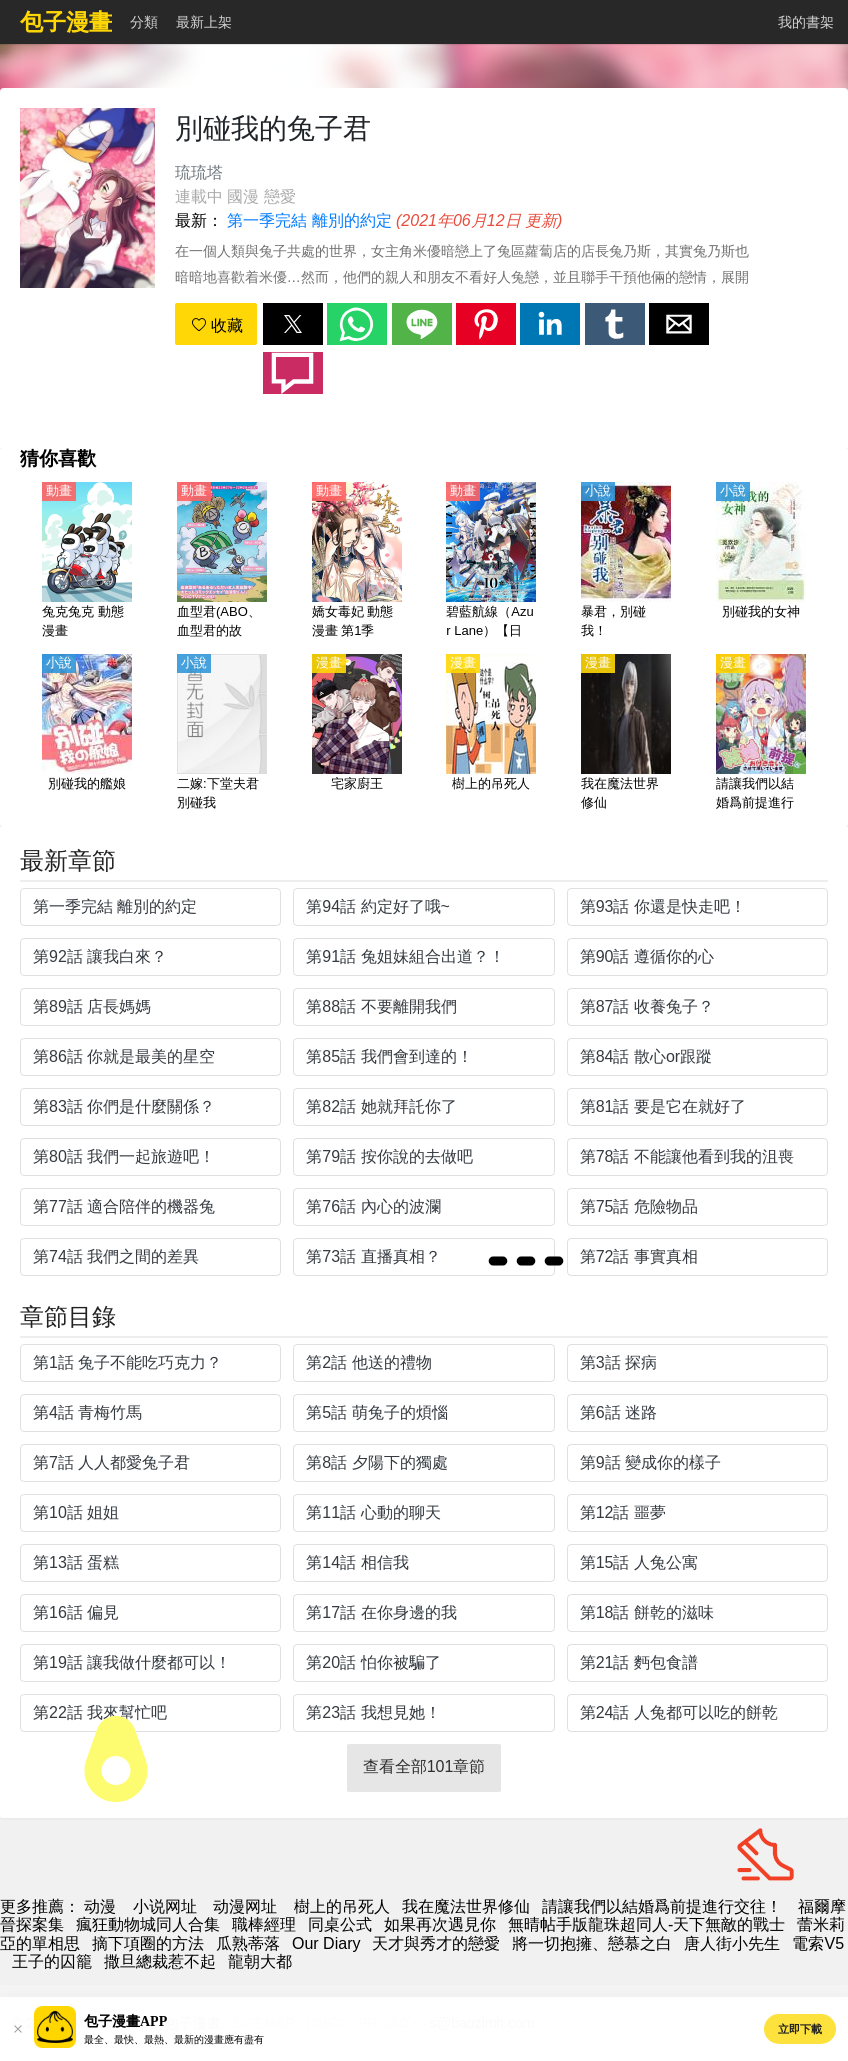 This screenshot has width=848, height=2061. Describe the element at coordinates (526, 1261) in the screenshot. I see `indicates a dashed line or border style option` at that location.